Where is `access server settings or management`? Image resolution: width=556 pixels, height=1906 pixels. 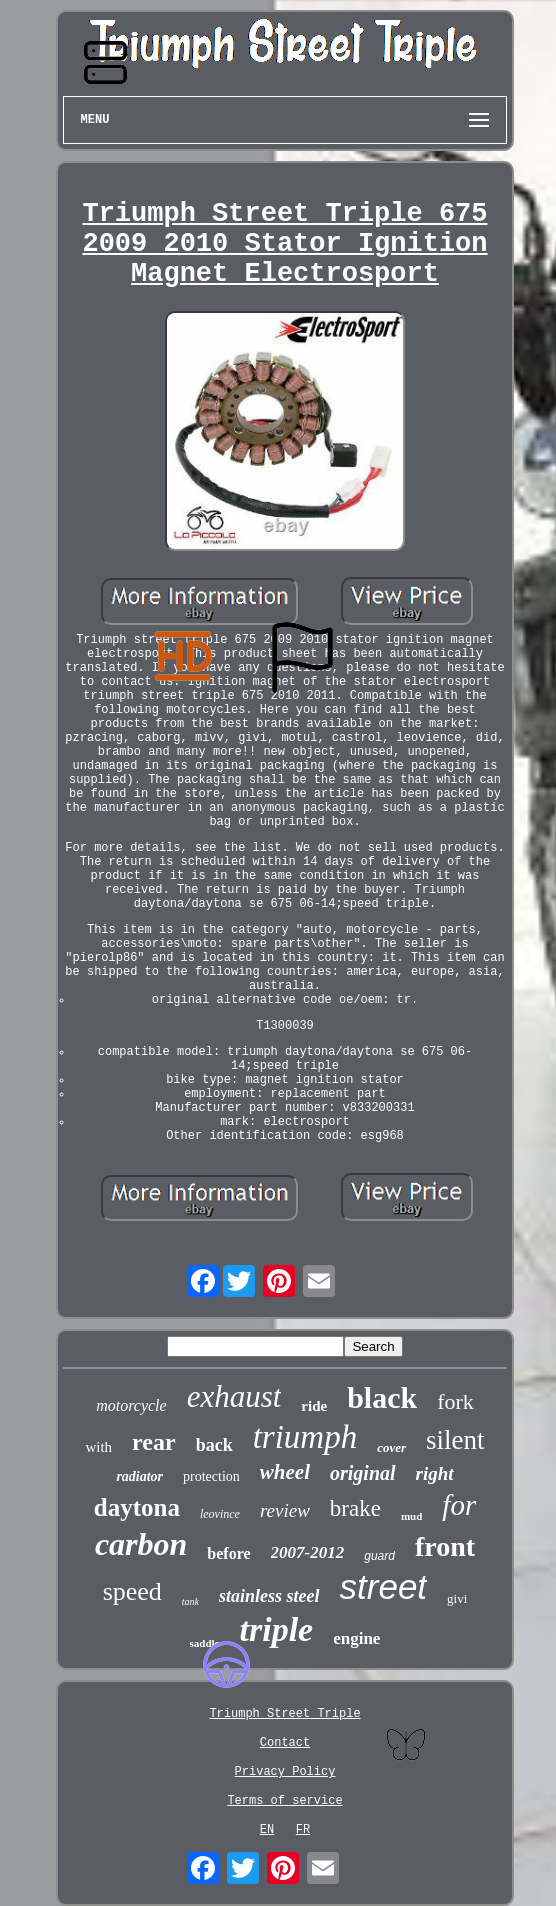 access server settings or management is located at coordinates (105, 62).